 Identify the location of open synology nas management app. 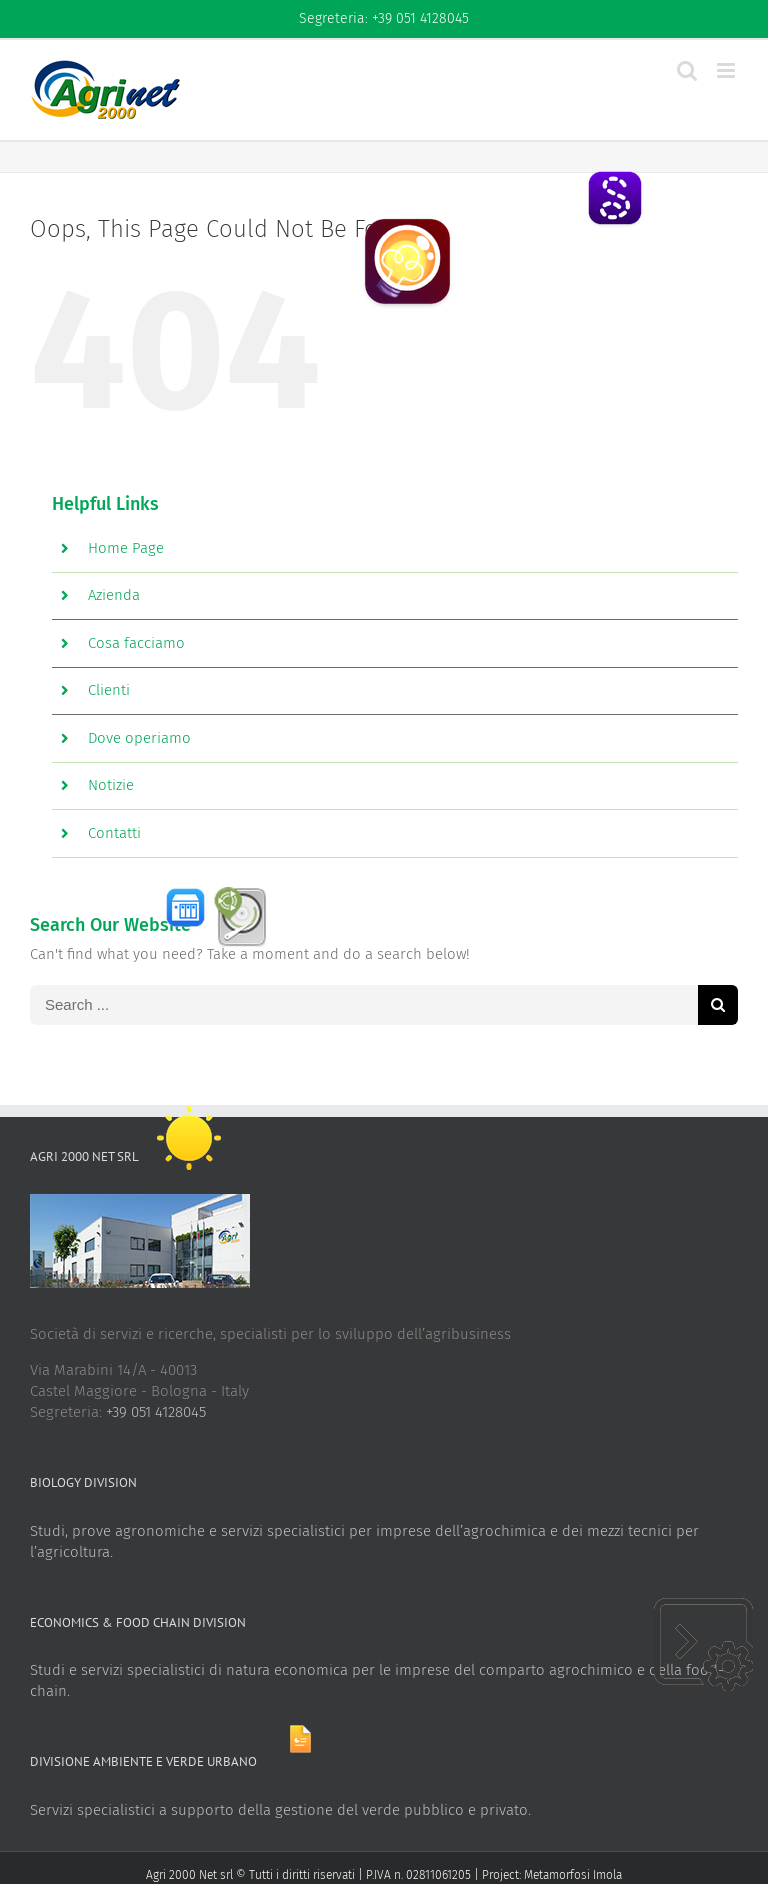
(185, 907).